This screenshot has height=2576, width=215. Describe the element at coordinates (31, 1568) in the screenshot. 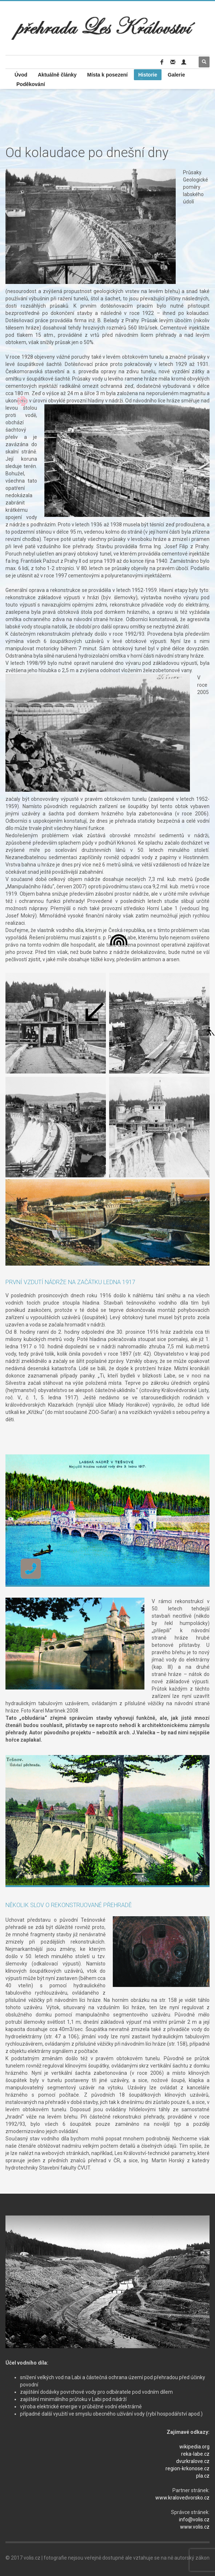

I see `tap to make a phone call` at that location.